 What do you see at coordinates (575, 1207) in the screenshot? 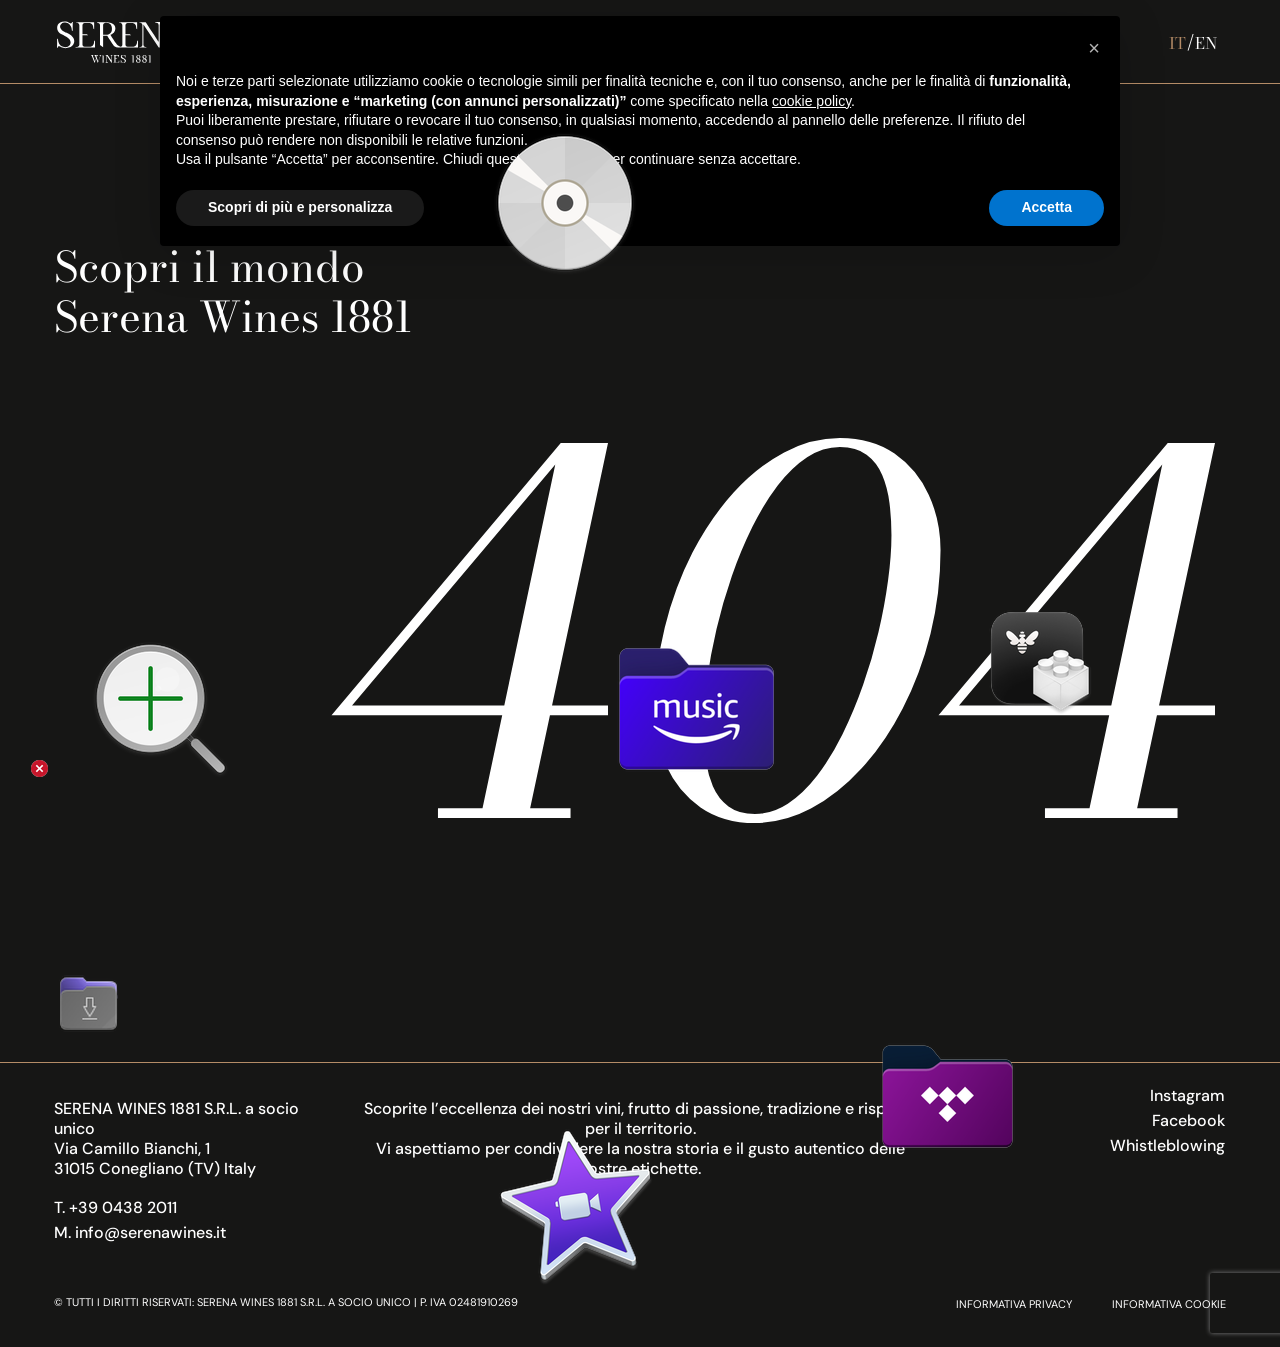
I see `open iMovie video editing application` at bounding box center [575, 1207].